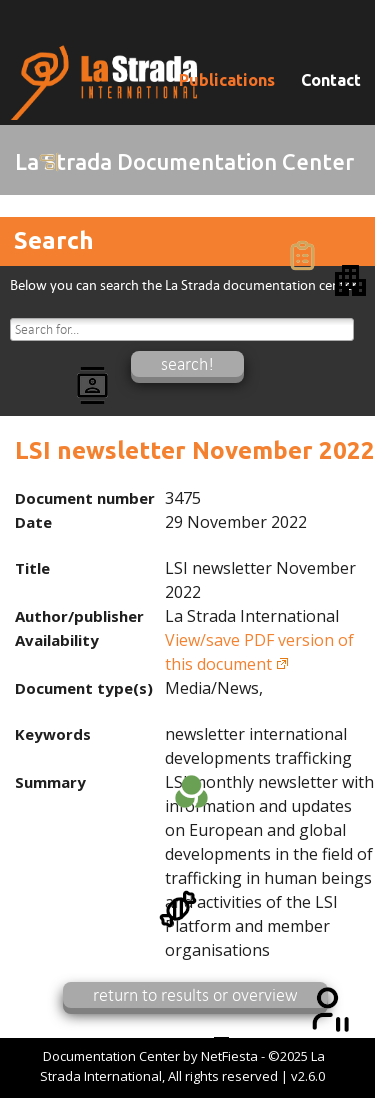 Image resolution: width=375 pixels, height=1098 pixels. What do you see at coordinates (302, 255) in the screenshot?
I see `view checklist or task list` at bounding box center [302, 255].